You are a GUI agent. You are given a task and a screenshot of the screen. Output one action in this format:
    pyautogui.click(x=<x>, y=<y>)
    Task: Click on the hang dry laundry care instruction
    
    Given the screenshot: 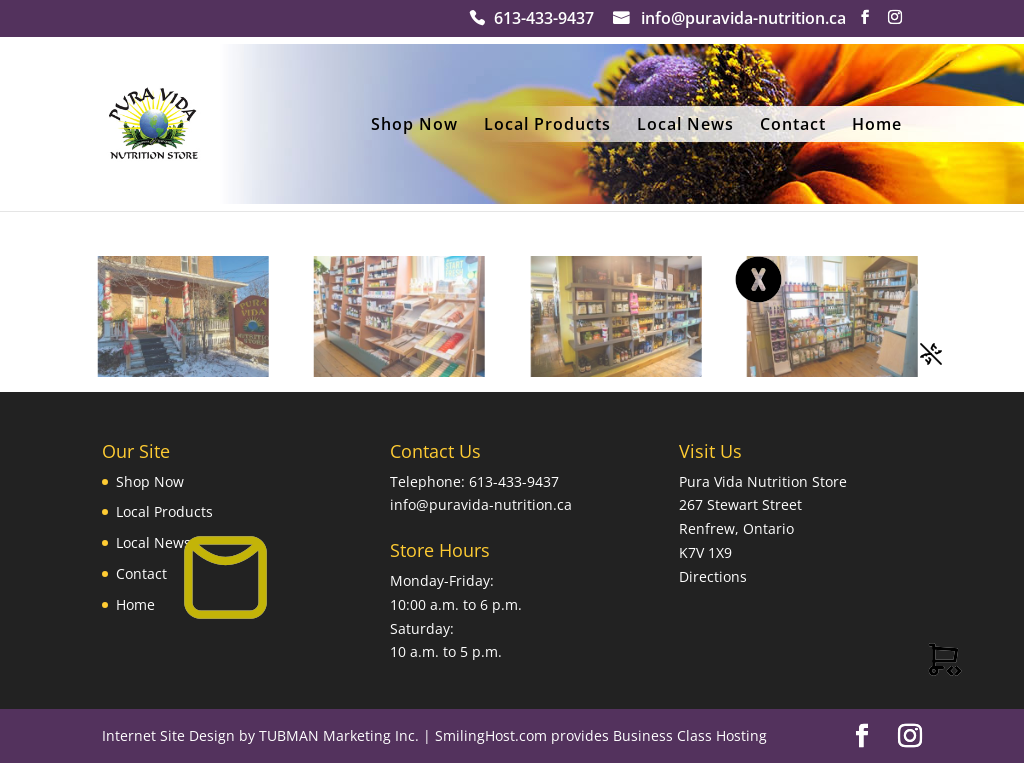 What is the action you would take?
    pyautogui.click(x=225, y=577)
    